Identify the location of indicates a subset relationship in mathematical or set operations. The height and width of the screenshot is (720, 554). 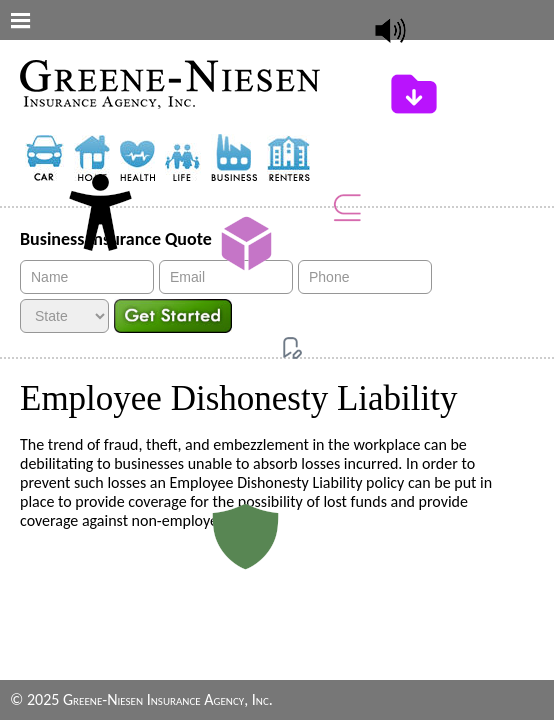
(348, 207).